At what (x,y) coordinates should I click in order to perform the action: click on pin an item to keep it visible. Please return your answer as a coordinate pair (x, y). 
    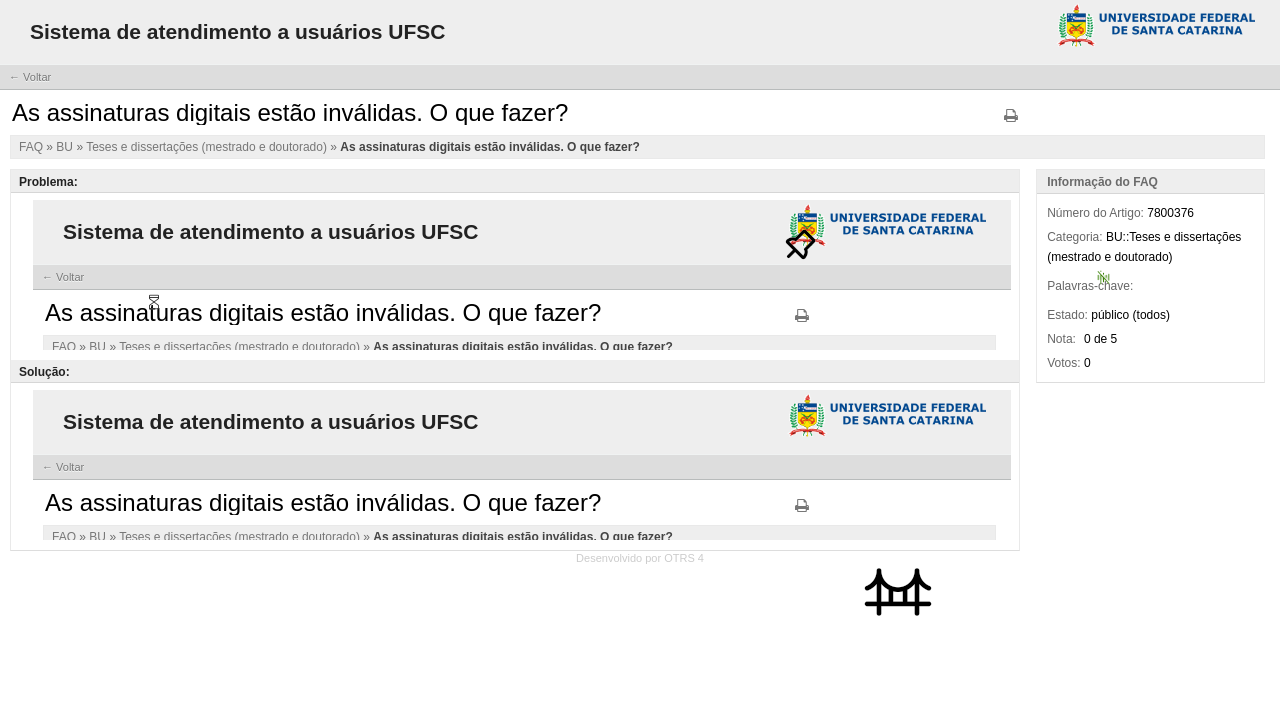
    Looking at the image, I should click on (799, 245).